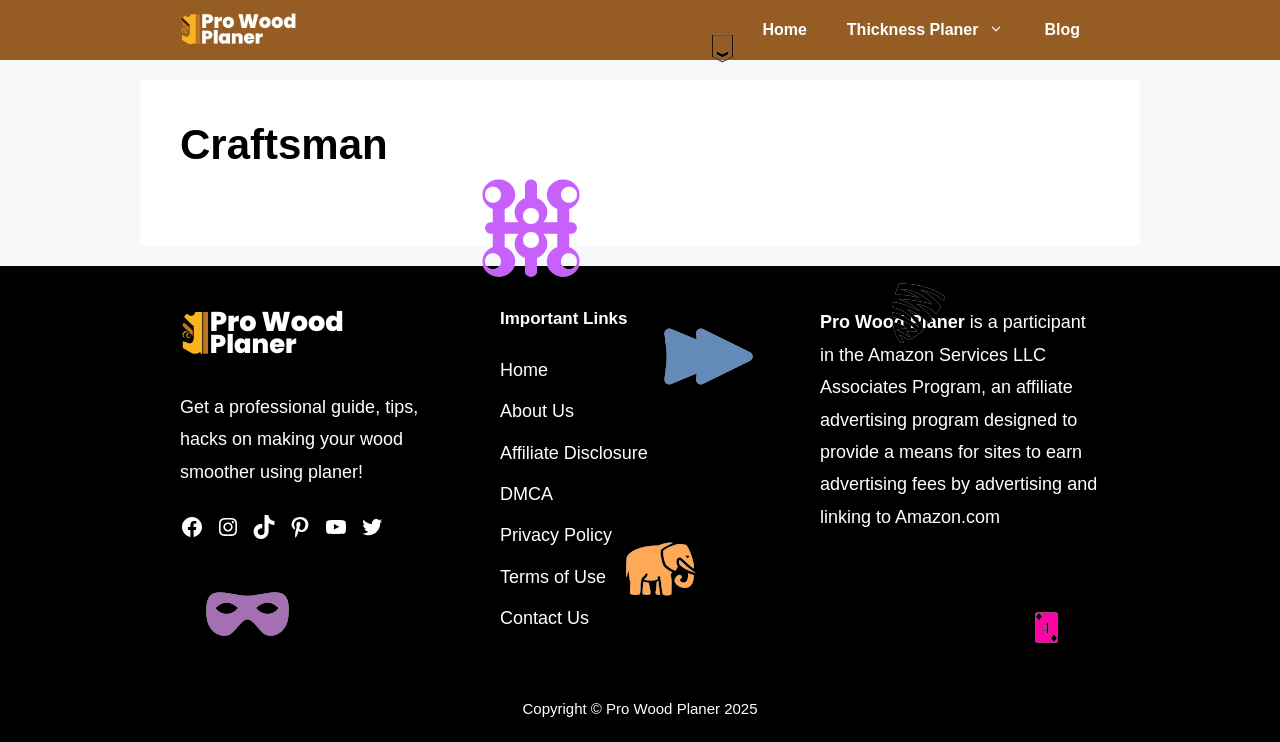 This screenshot has height=742, width=1280. Describe the element at coordinates (531, 228) in the screenshot. I see `access network or connection settings` at that location.